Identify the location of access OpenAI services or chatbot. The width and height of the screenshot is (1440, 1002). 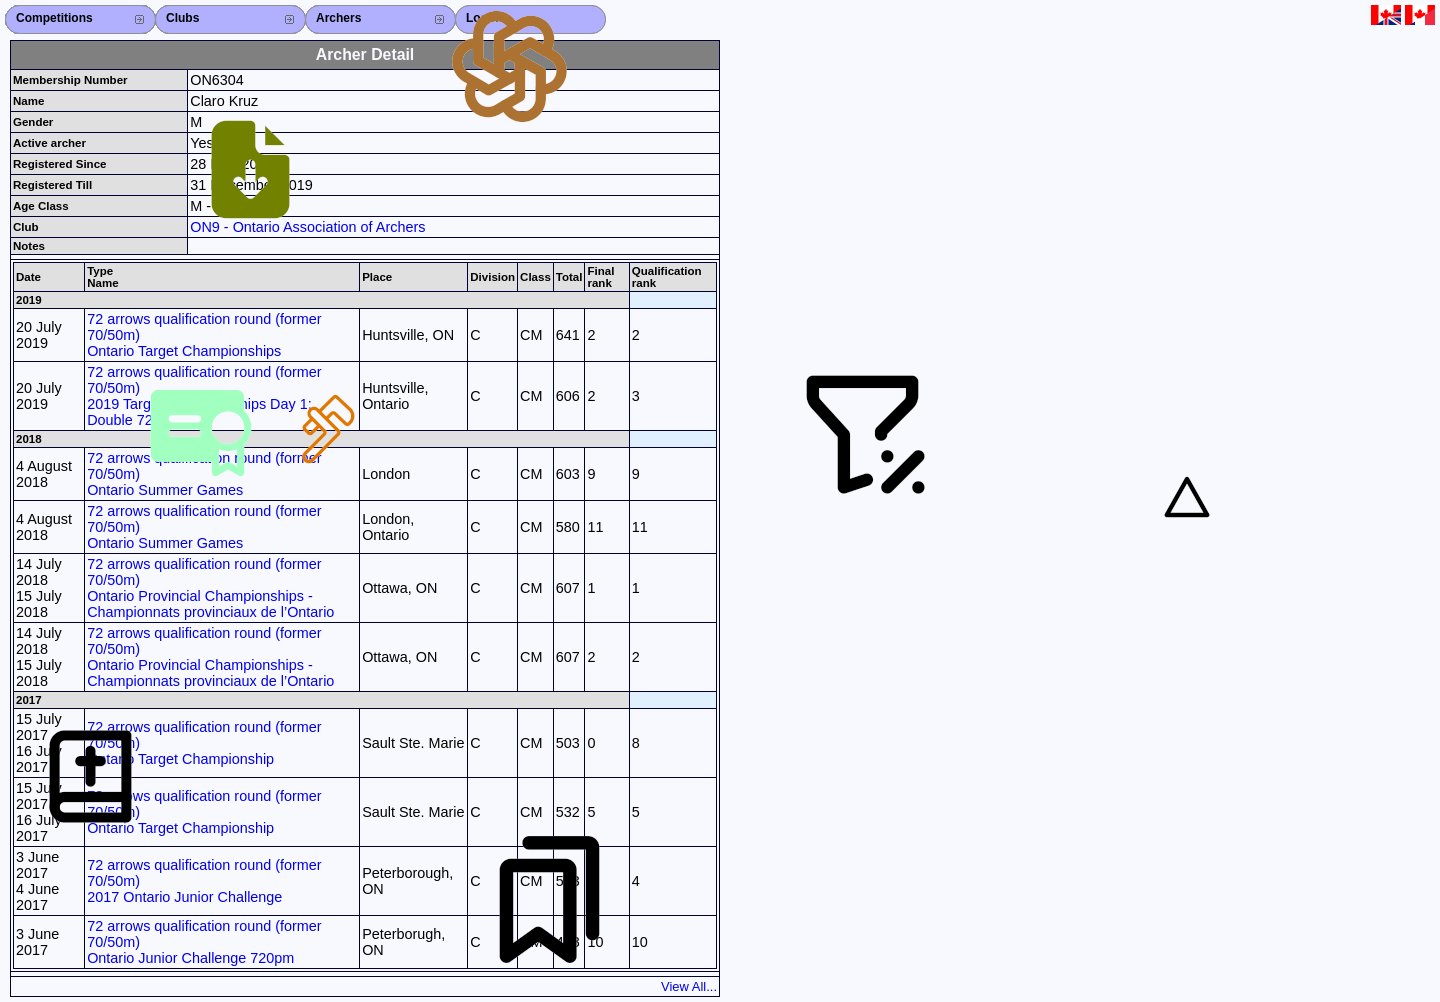
(509, 66).